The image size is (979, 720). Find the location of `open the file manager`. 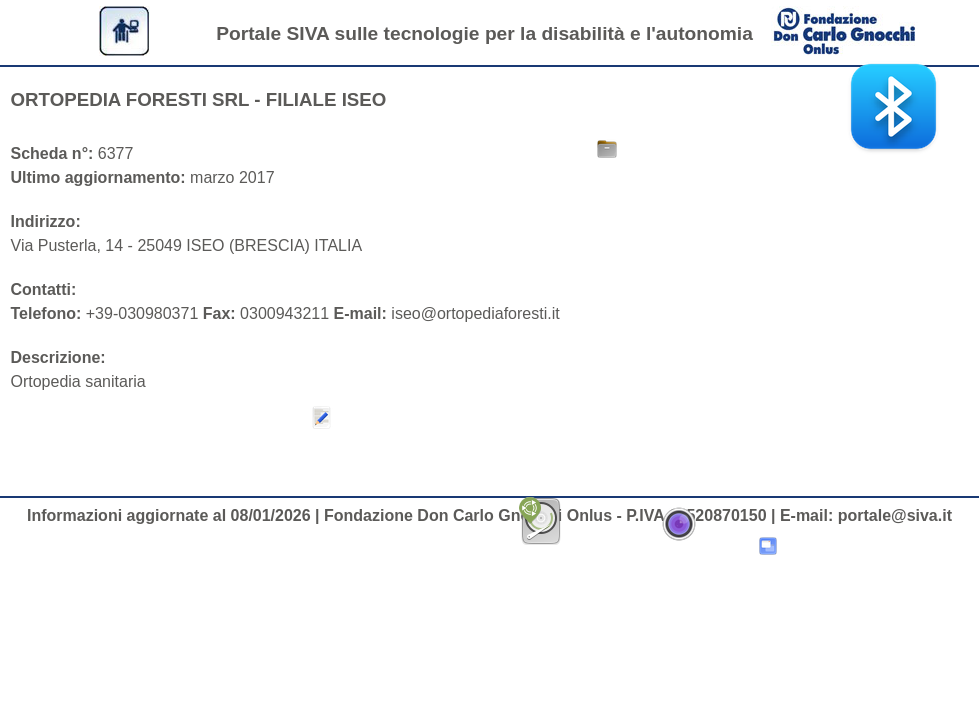

open the file manager is located at coordinates (607, 149).